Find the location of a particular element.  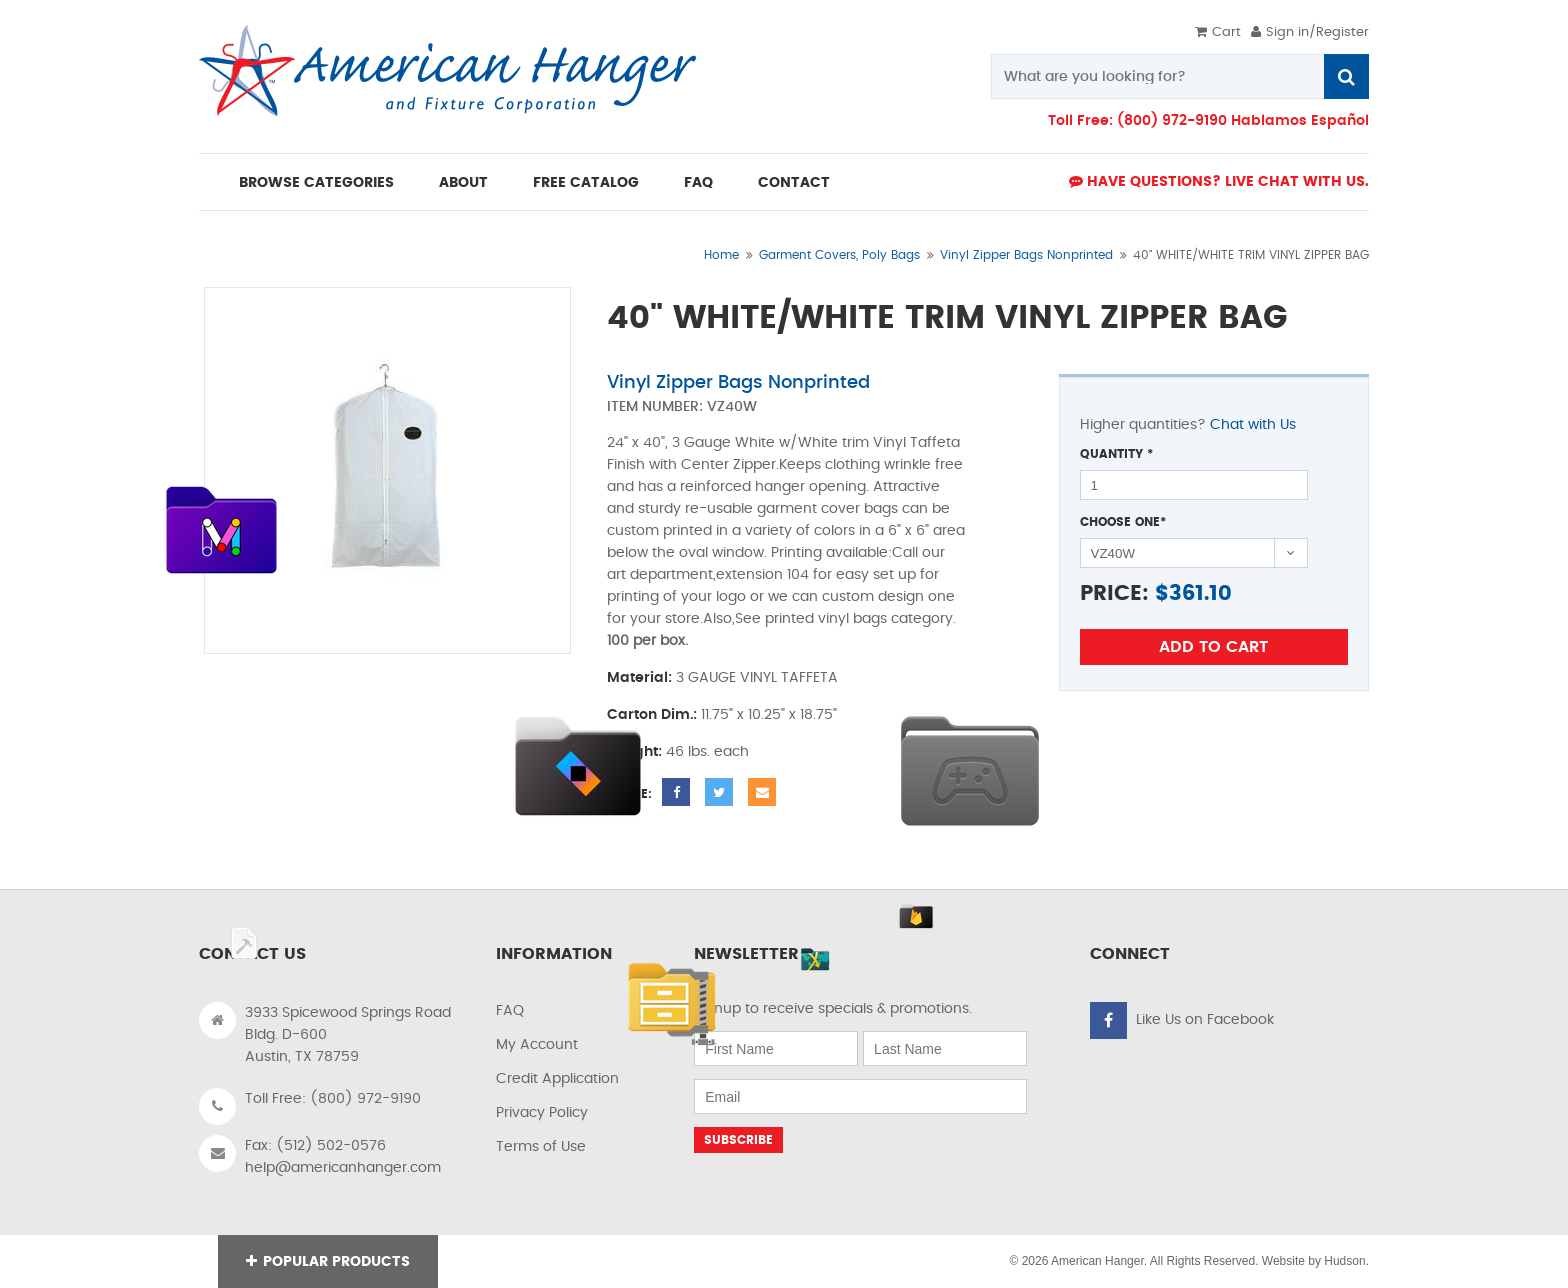

open firebase project folder is located at coordinates (916, 916).